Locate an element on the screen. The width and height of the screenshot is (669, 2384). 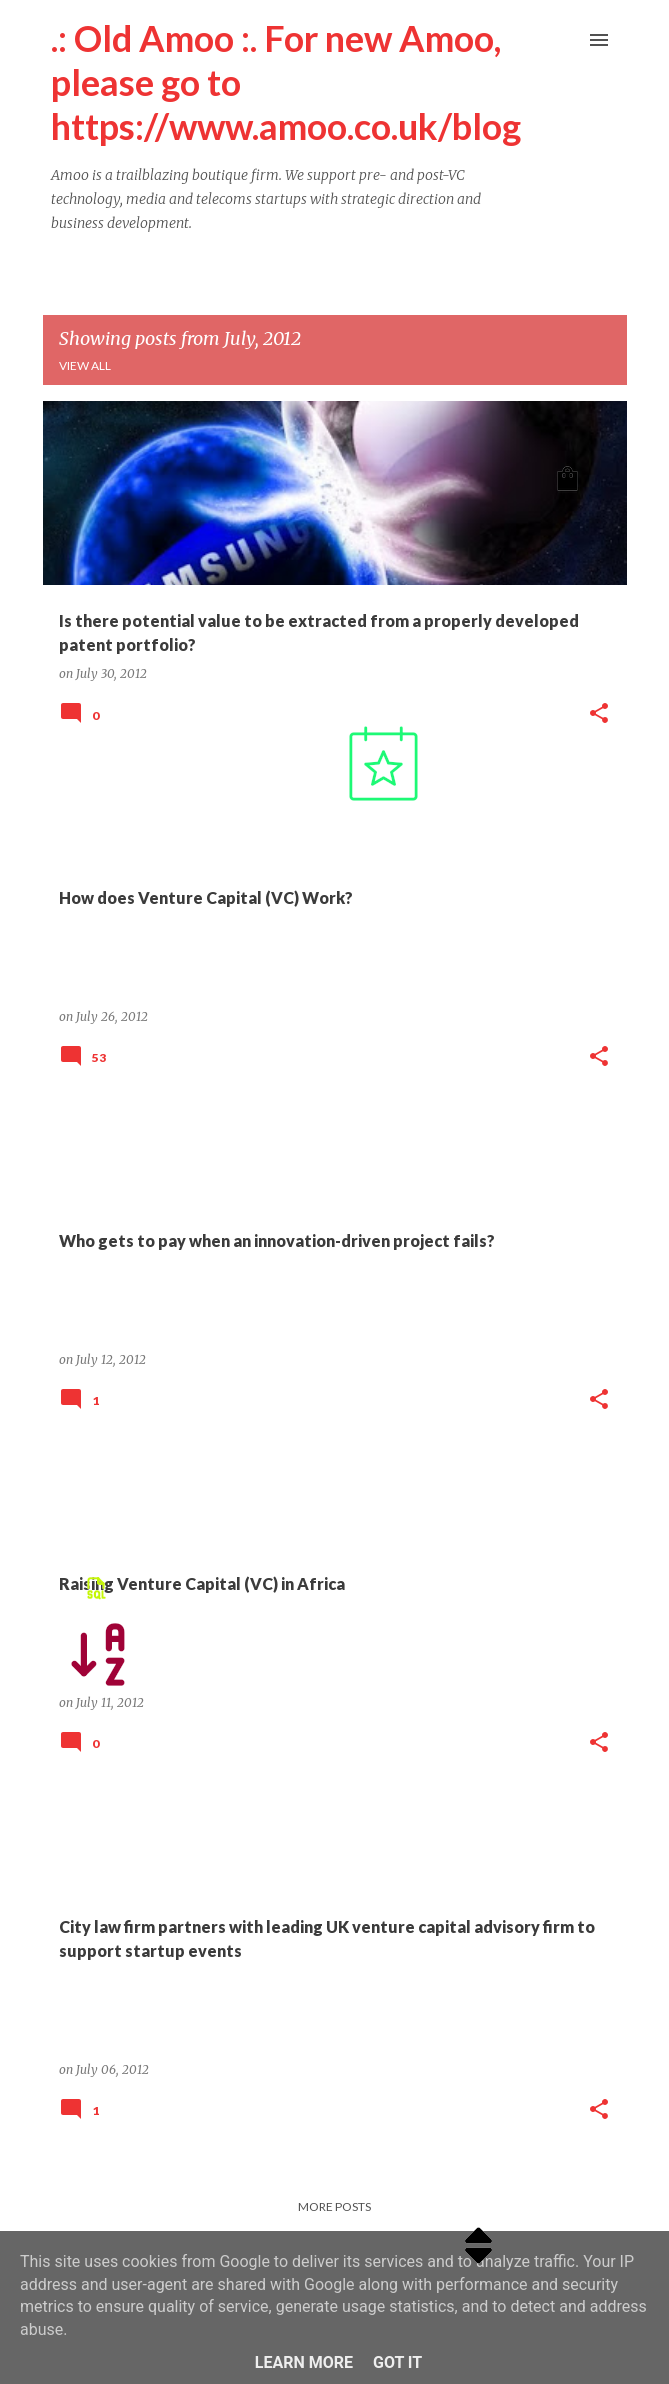
sort items in a list is located at coordinates (478, 2245).